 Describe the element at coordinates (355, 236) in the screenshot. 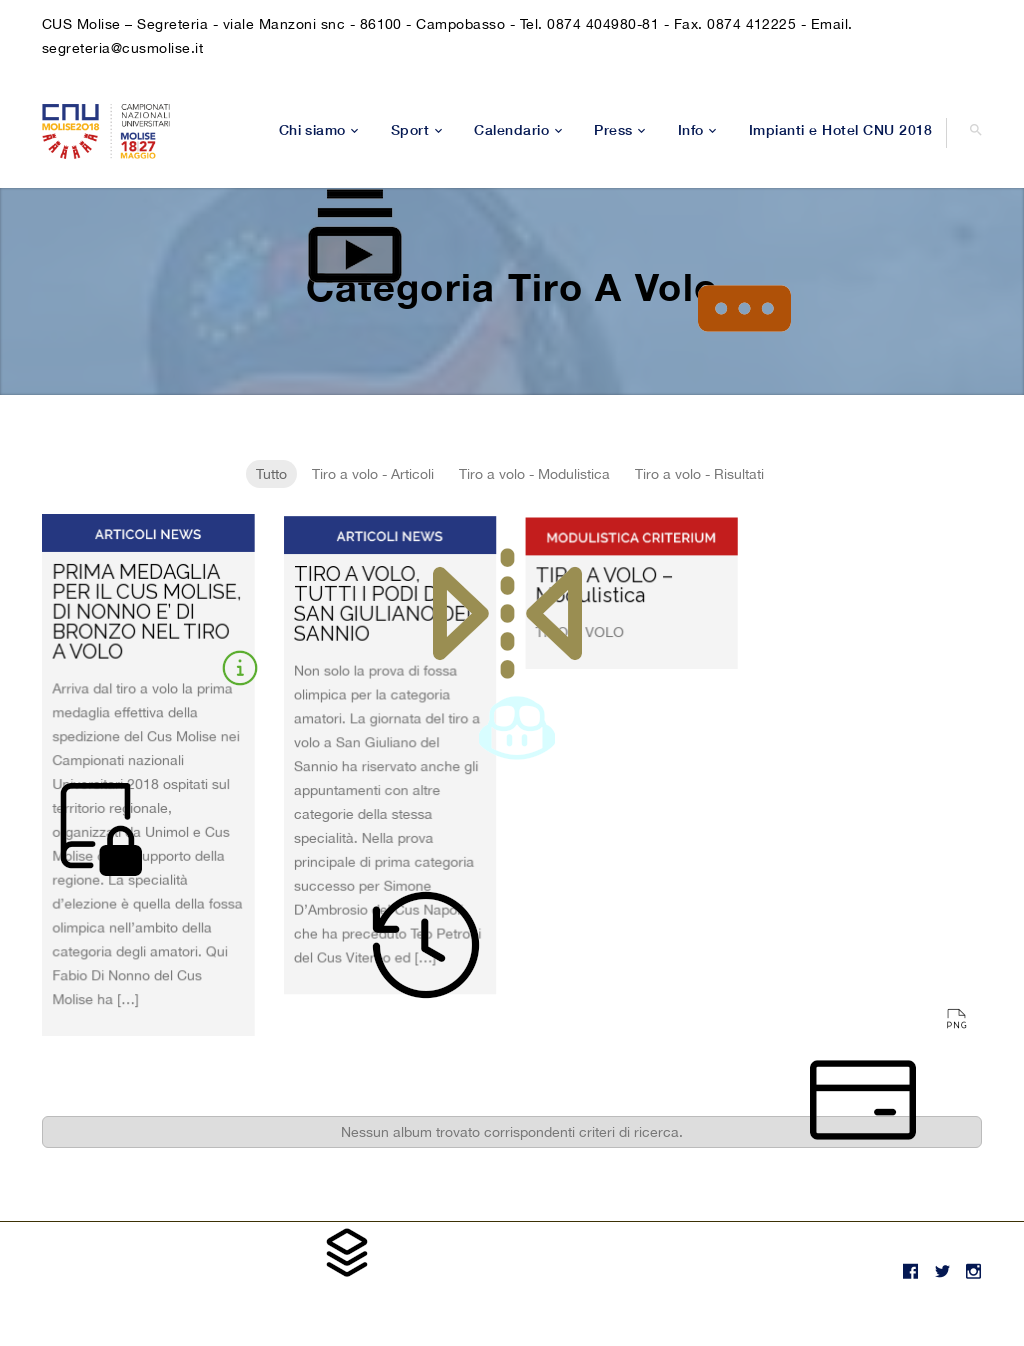

I see `view your subscriptions` at that location.